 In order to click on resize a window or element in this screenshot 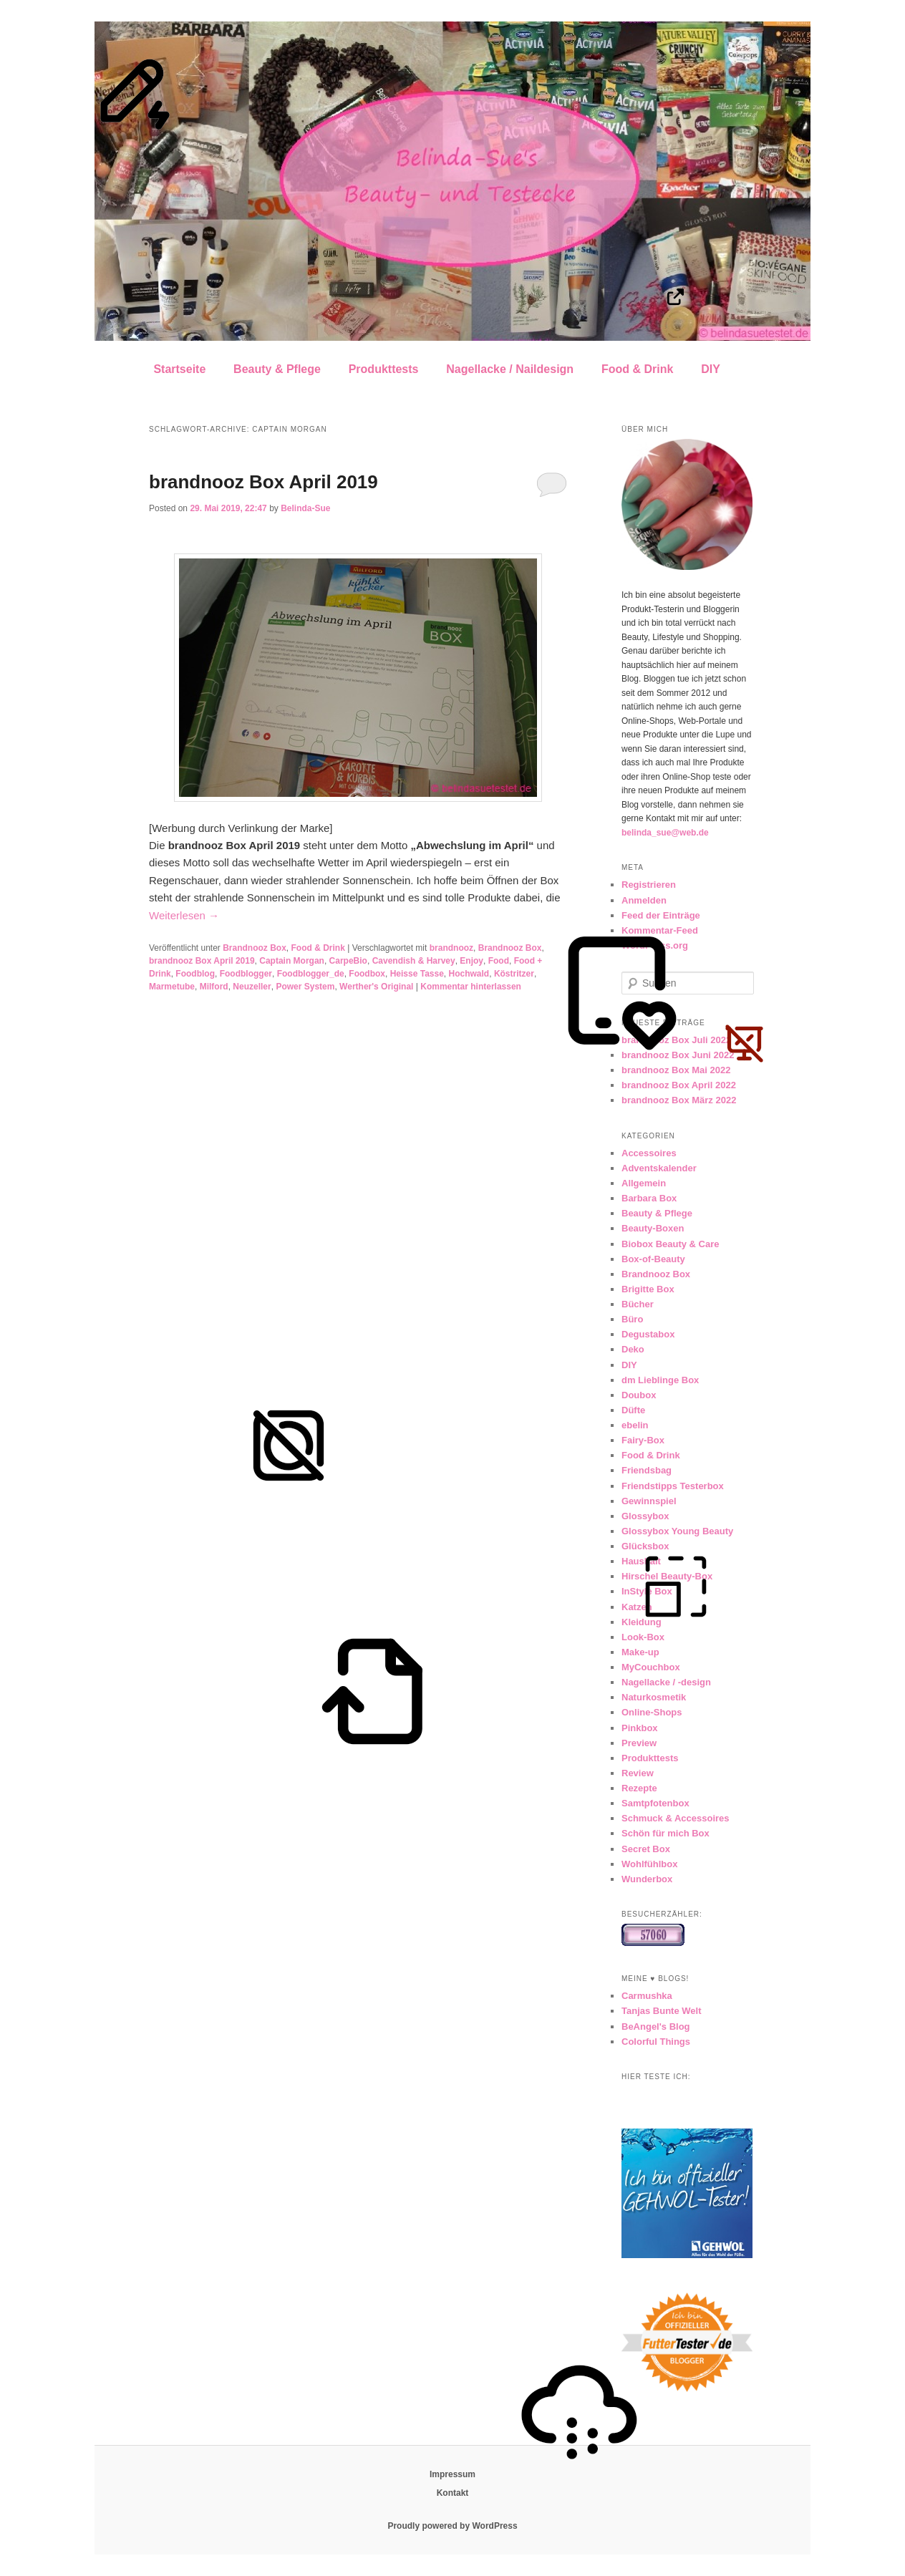, I will do `click(676, 1587)`.